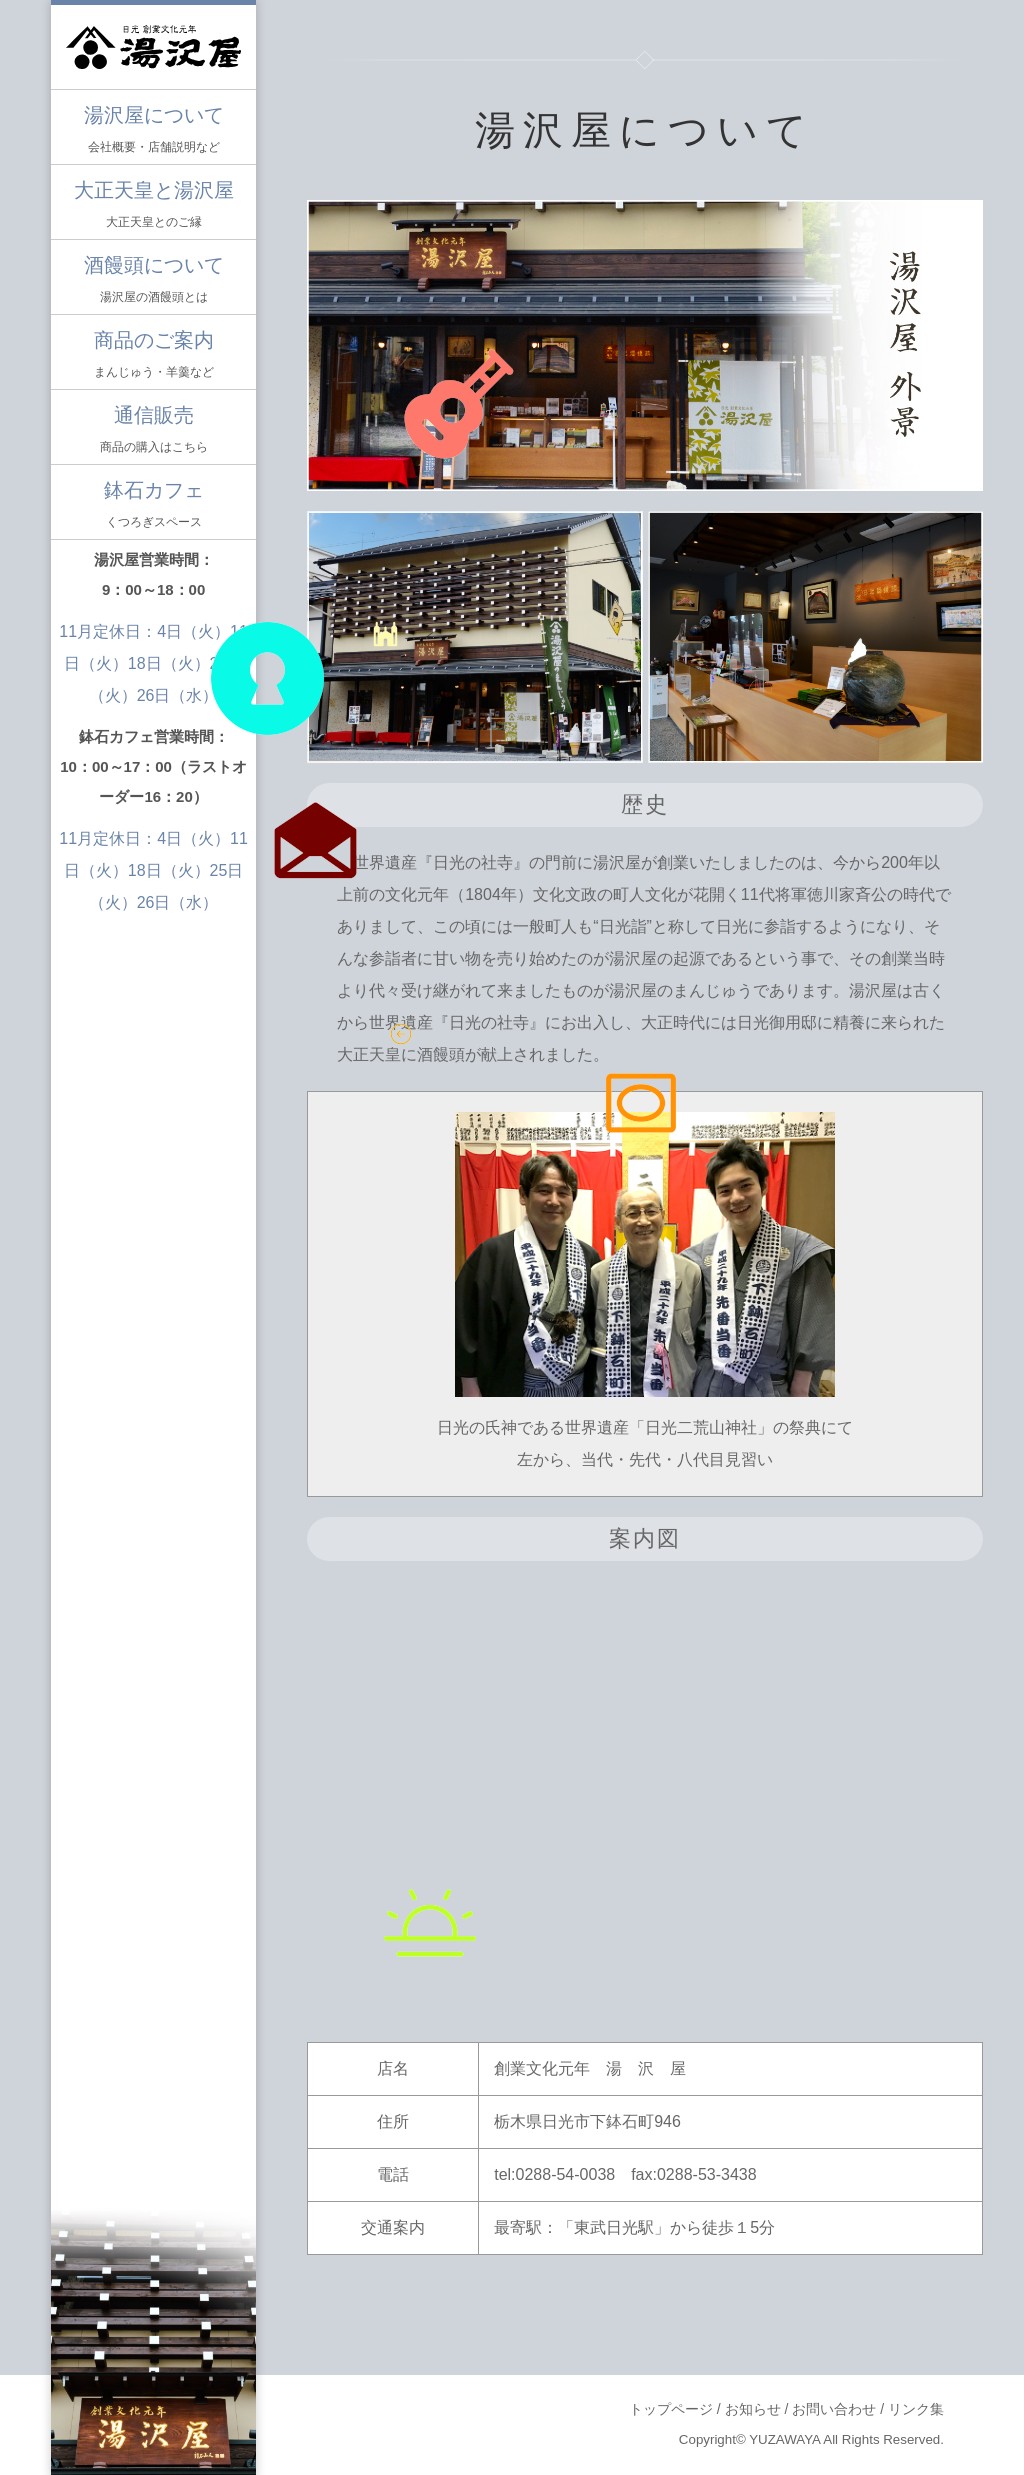 This screenshot has width=1024, height=2475. Describe the element at coordinates (641, 1103) in the screenshot. I see `apply vignette effect to photo` at that location.